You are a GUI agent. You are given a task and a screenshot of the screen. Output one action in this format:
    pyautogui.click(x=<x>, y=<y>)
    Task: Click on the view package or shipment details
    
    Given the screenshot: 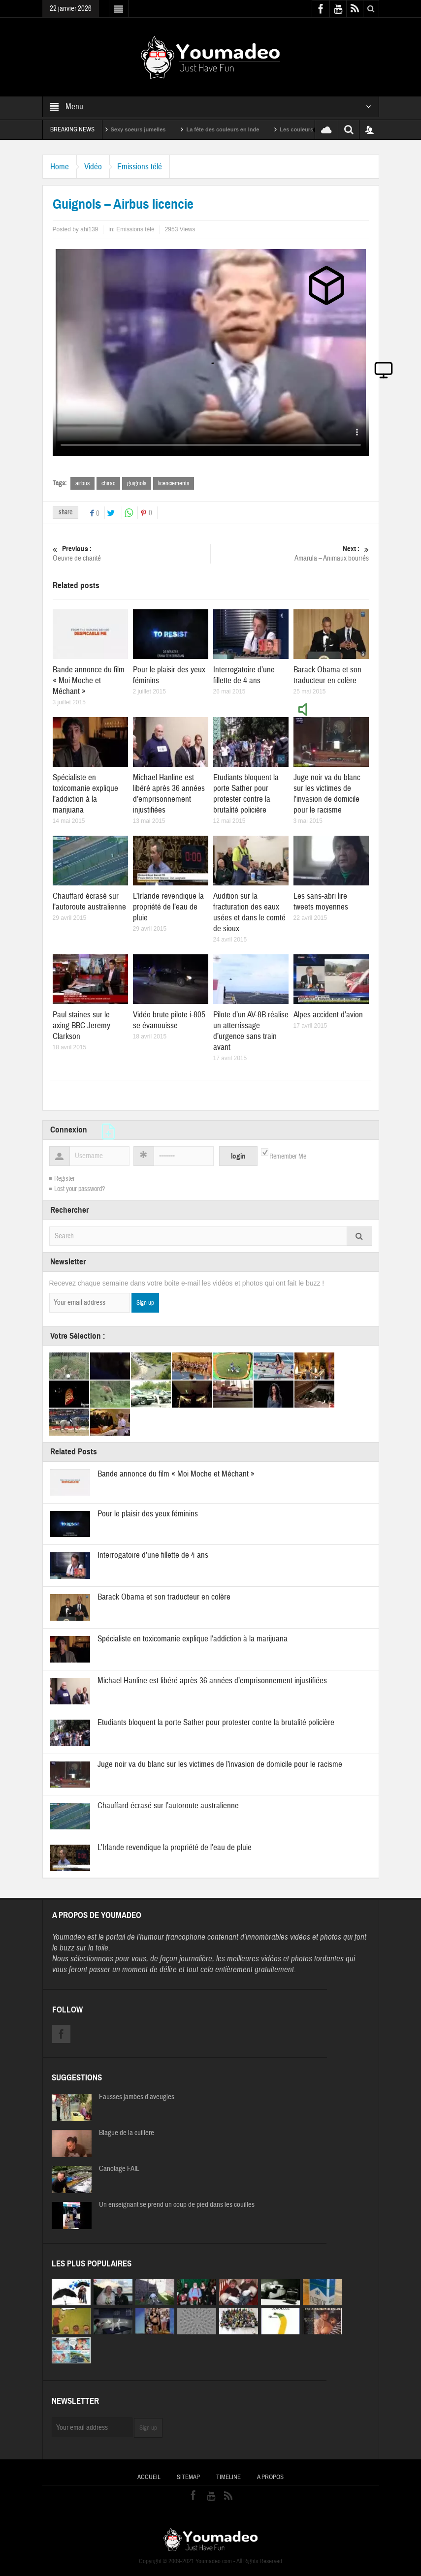 What is the action you would take?
    pyautogui.click(x=326, y=285)
    